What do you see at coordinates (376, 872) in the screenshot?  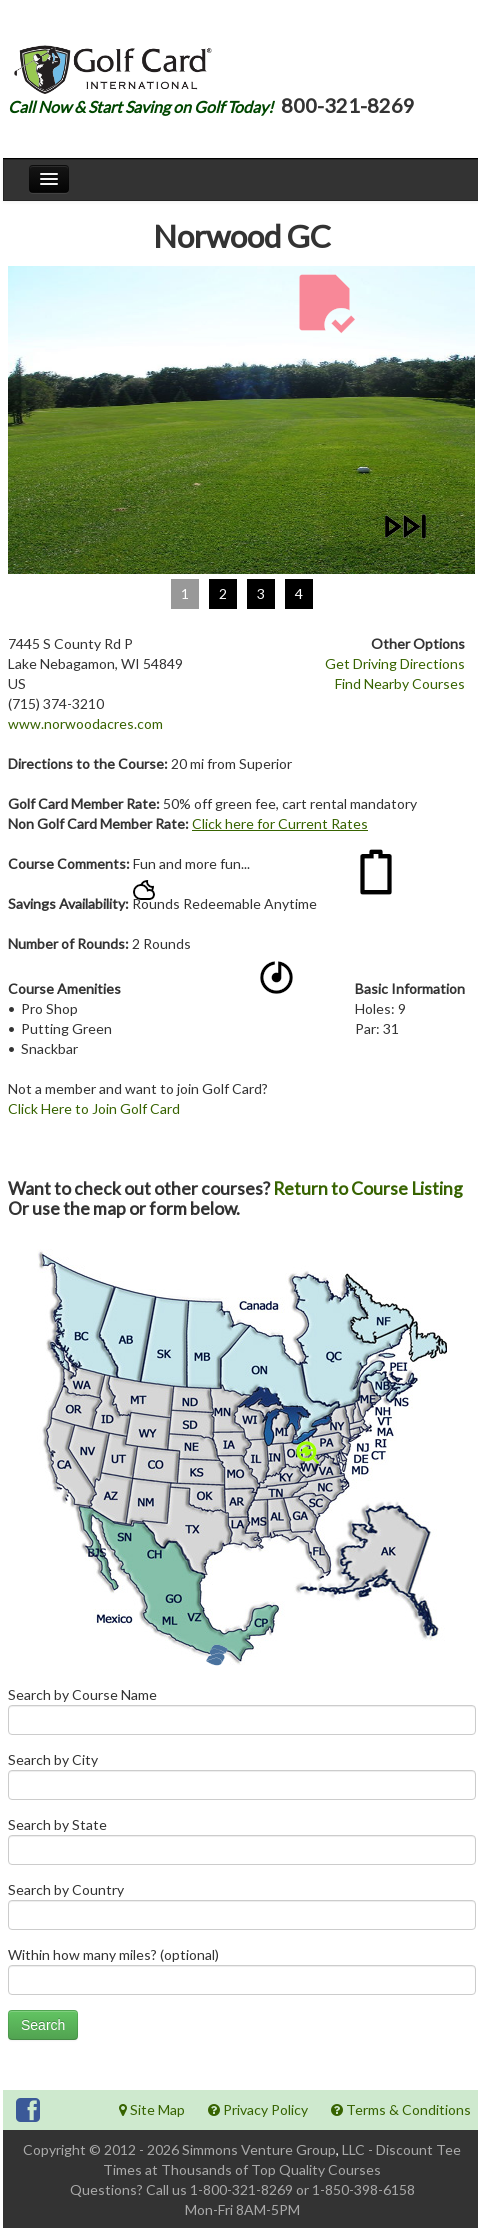 I see `indicates low battery level` at bounding box center [376, 872].